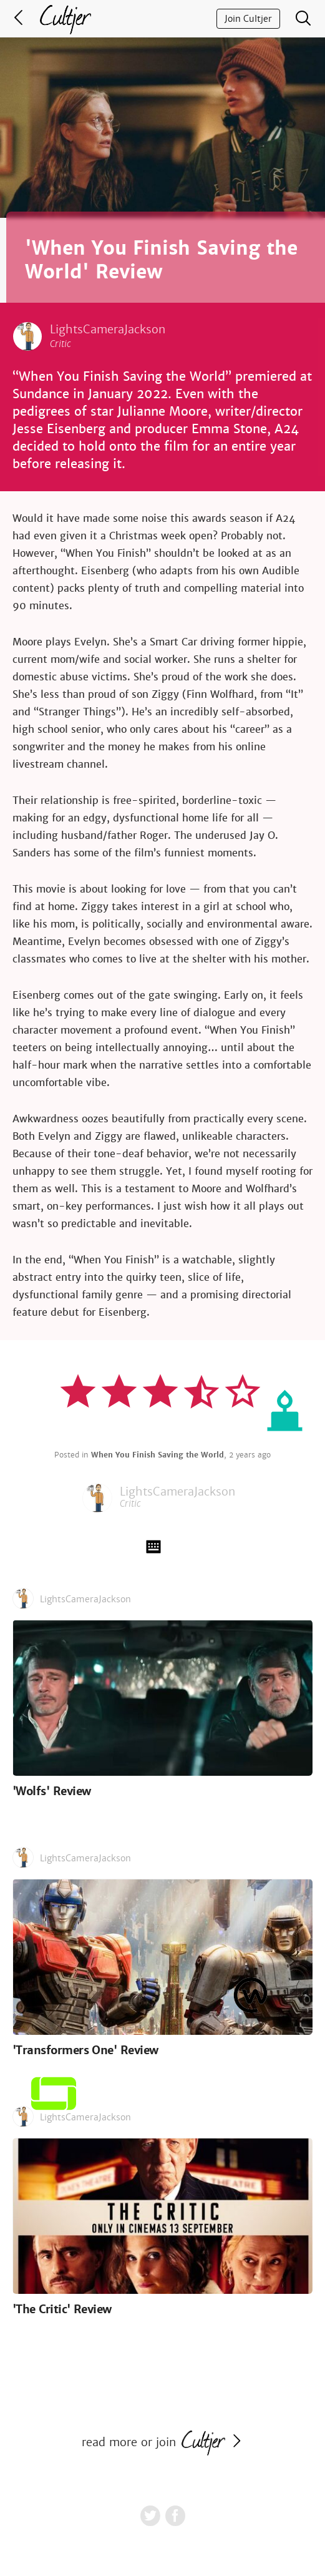 The height and width of the screenshot is (2576, 325). What do you see at coordinates (250, 1995) in the screenshot?
I see `open Workplace by Meta` at bounding box center [250, 1995].